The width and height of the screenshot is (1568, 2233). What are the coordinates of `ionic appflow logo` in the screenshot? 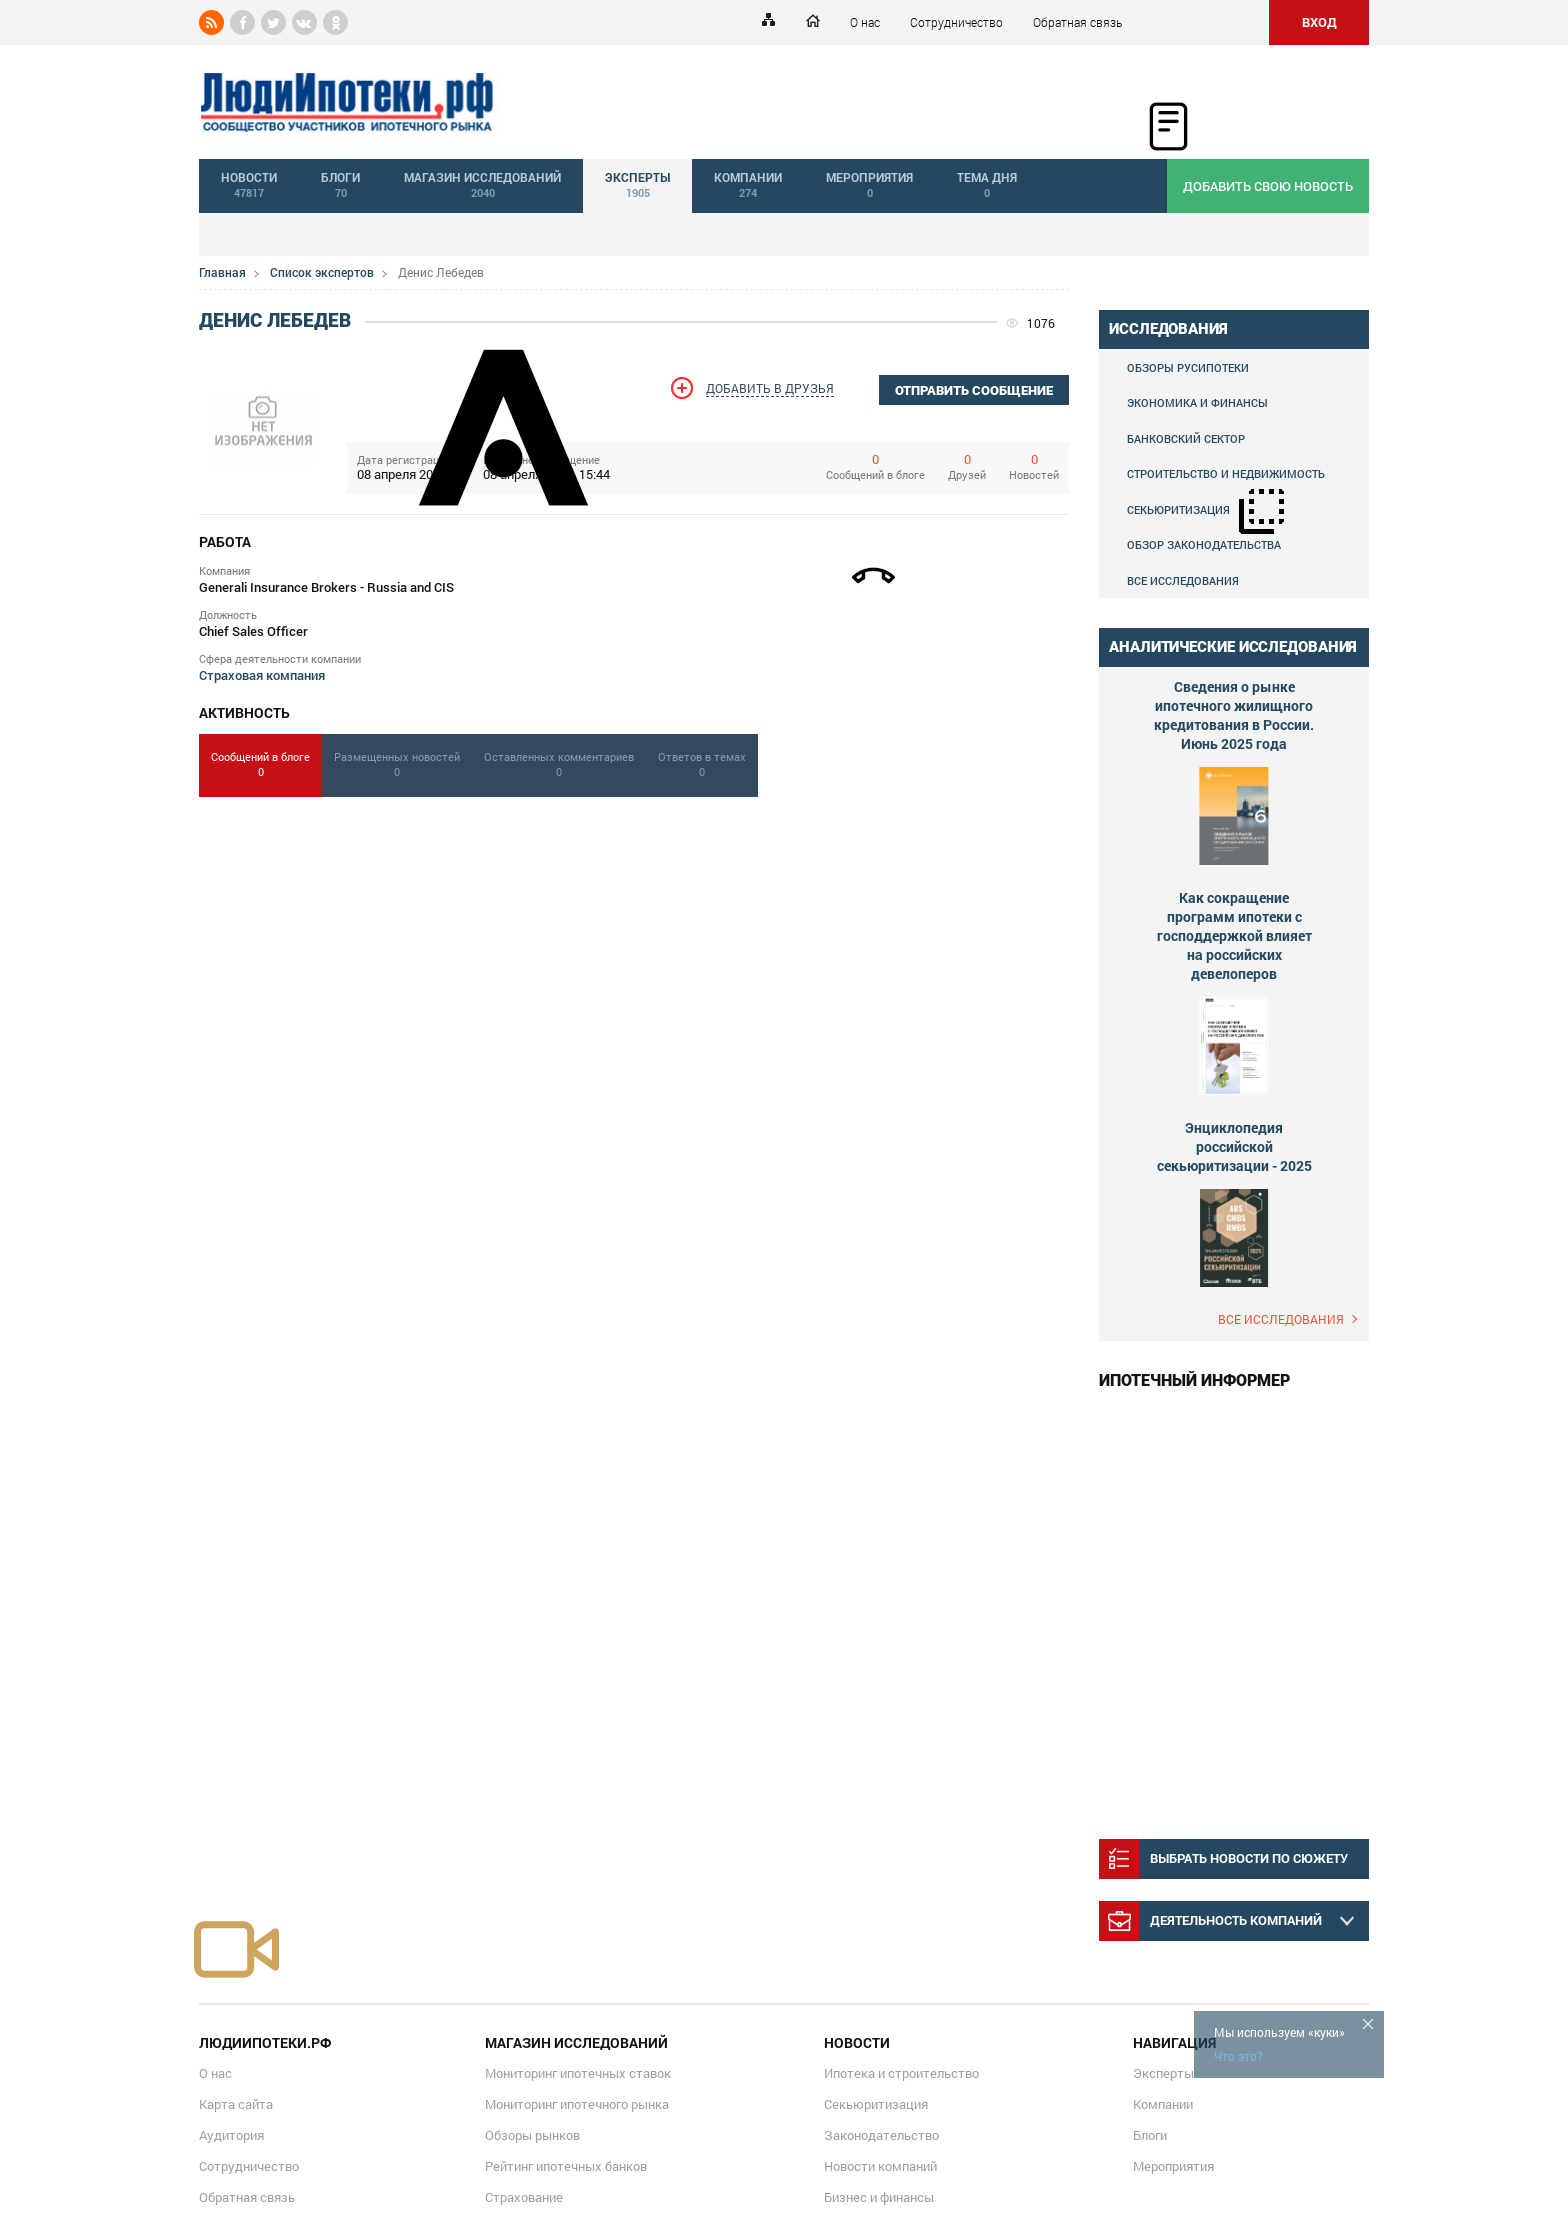 It's located at (503, 427).